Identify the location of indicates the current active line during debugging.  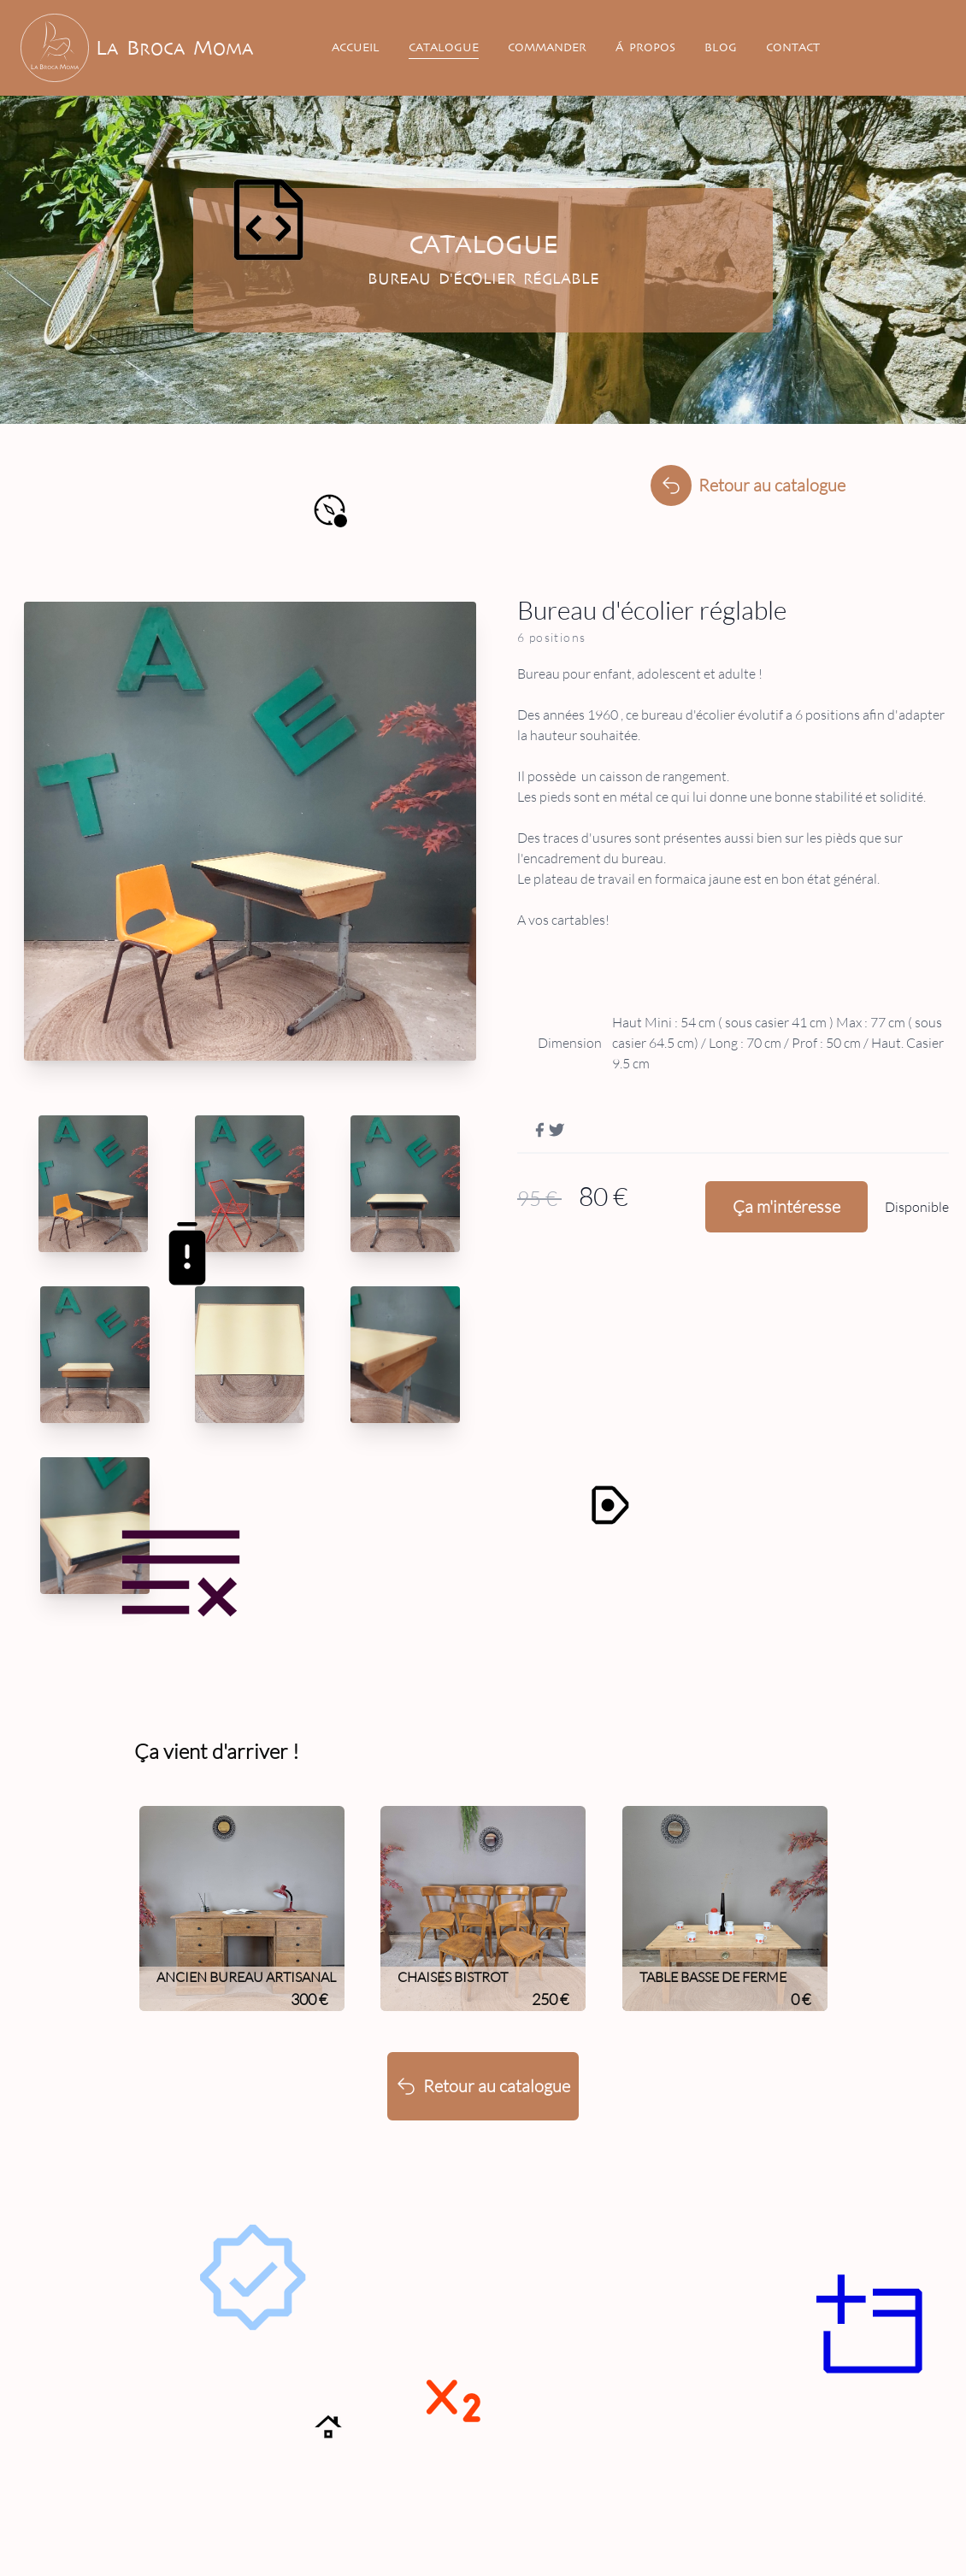
(608, 1505).